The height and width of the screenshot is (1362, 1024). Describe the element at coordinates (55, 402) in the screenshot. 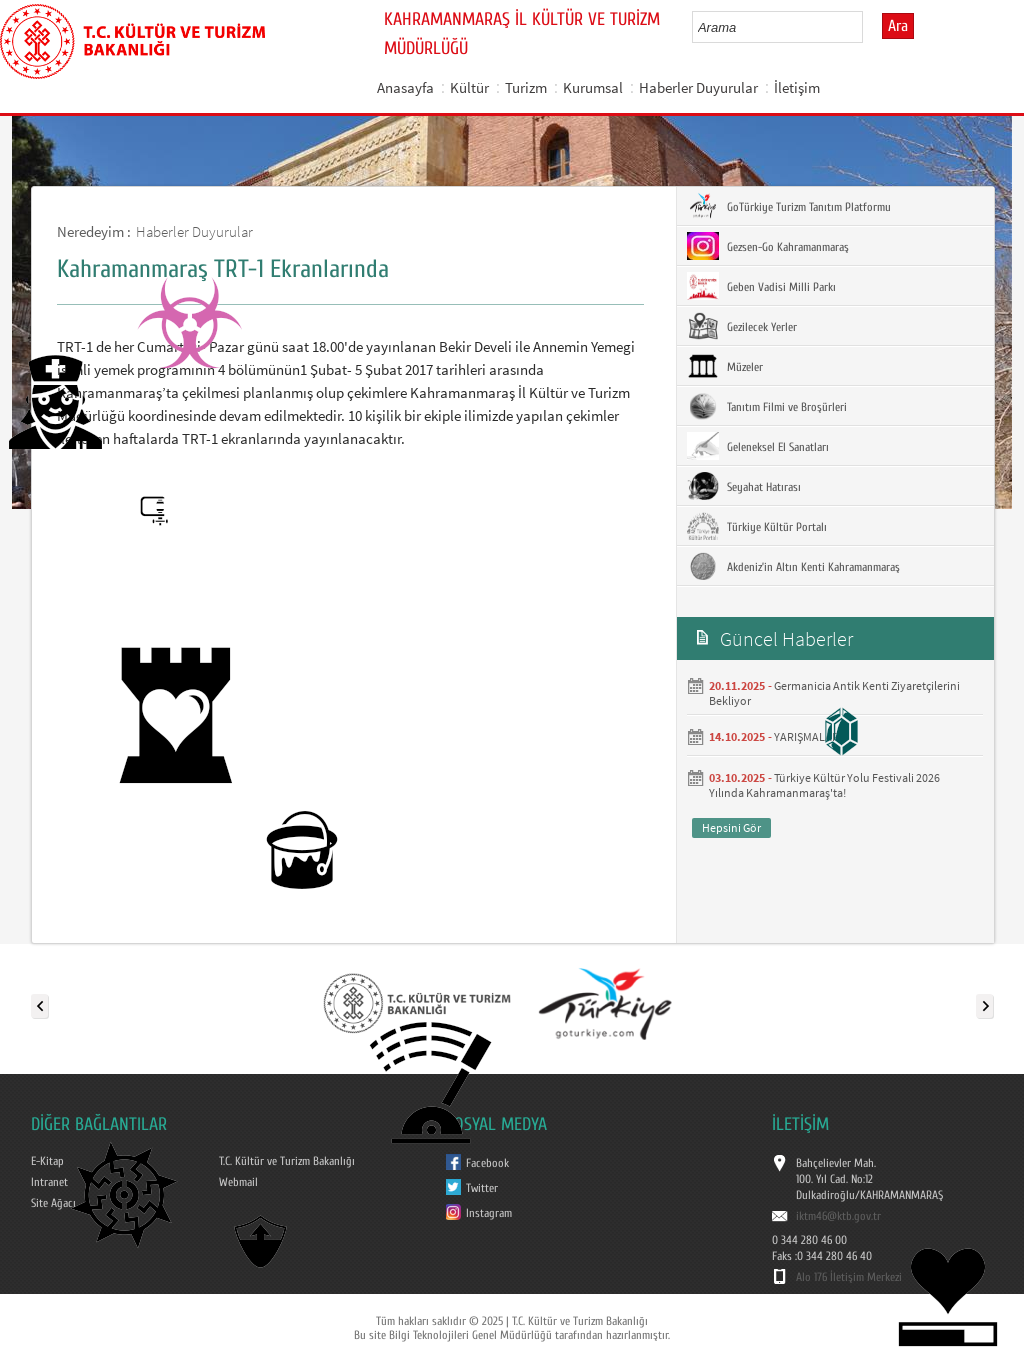

I see `access healthcare or medical services` at that location.